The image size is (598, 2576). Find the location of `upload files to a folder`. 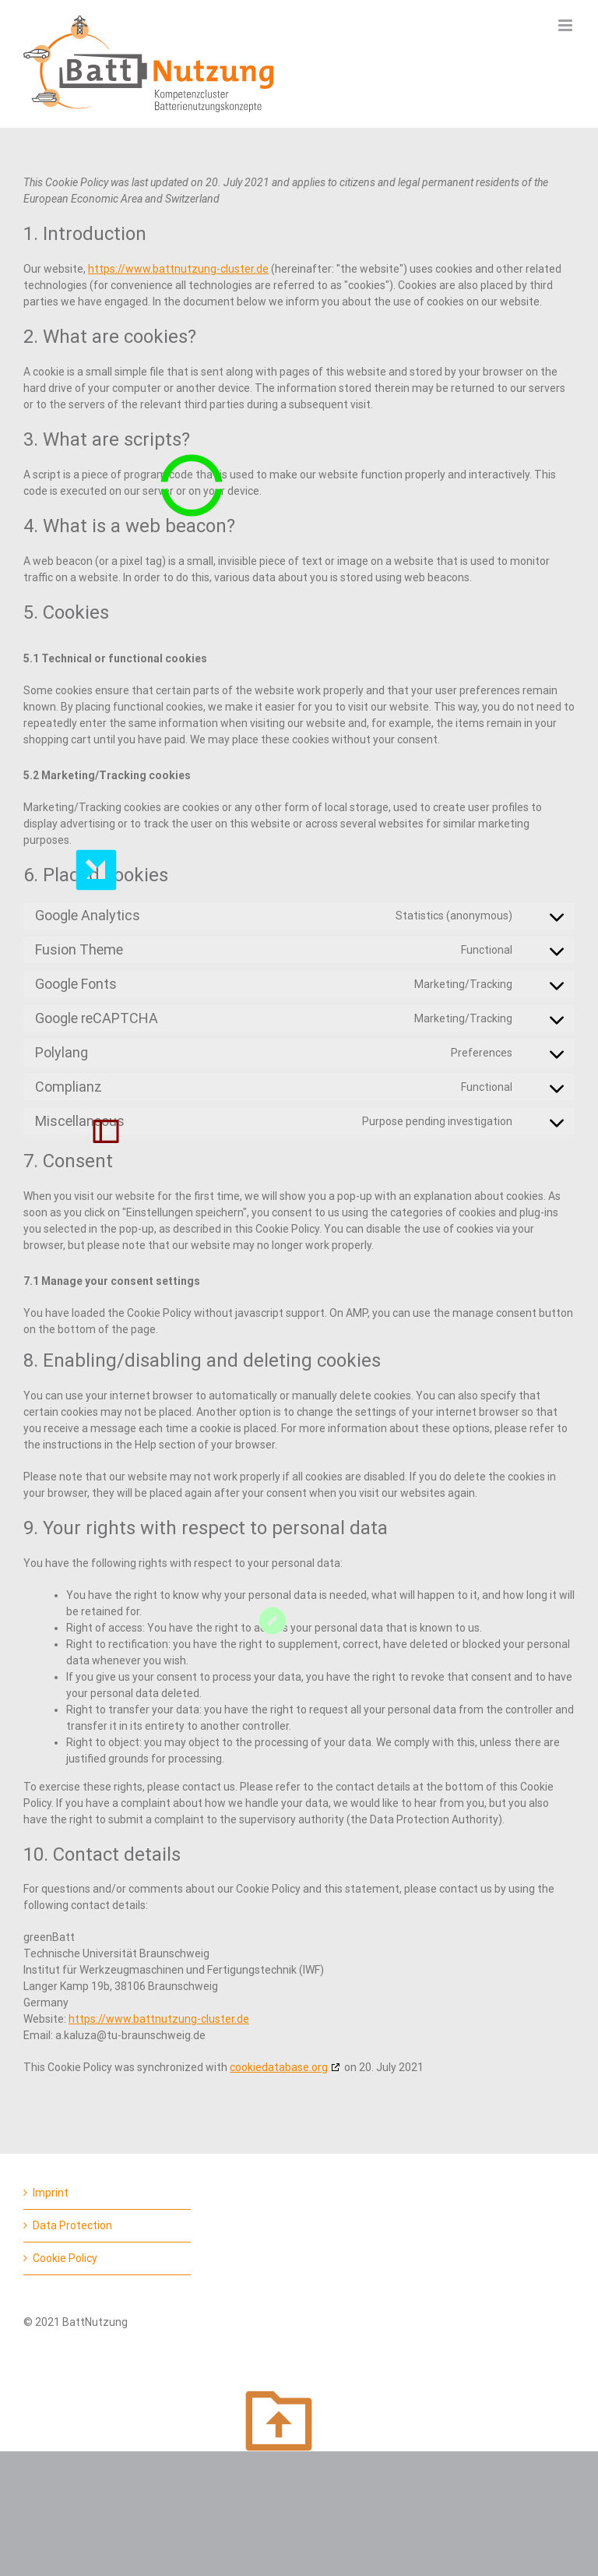

upload files to a folder is located at coordinates (279, 2421).